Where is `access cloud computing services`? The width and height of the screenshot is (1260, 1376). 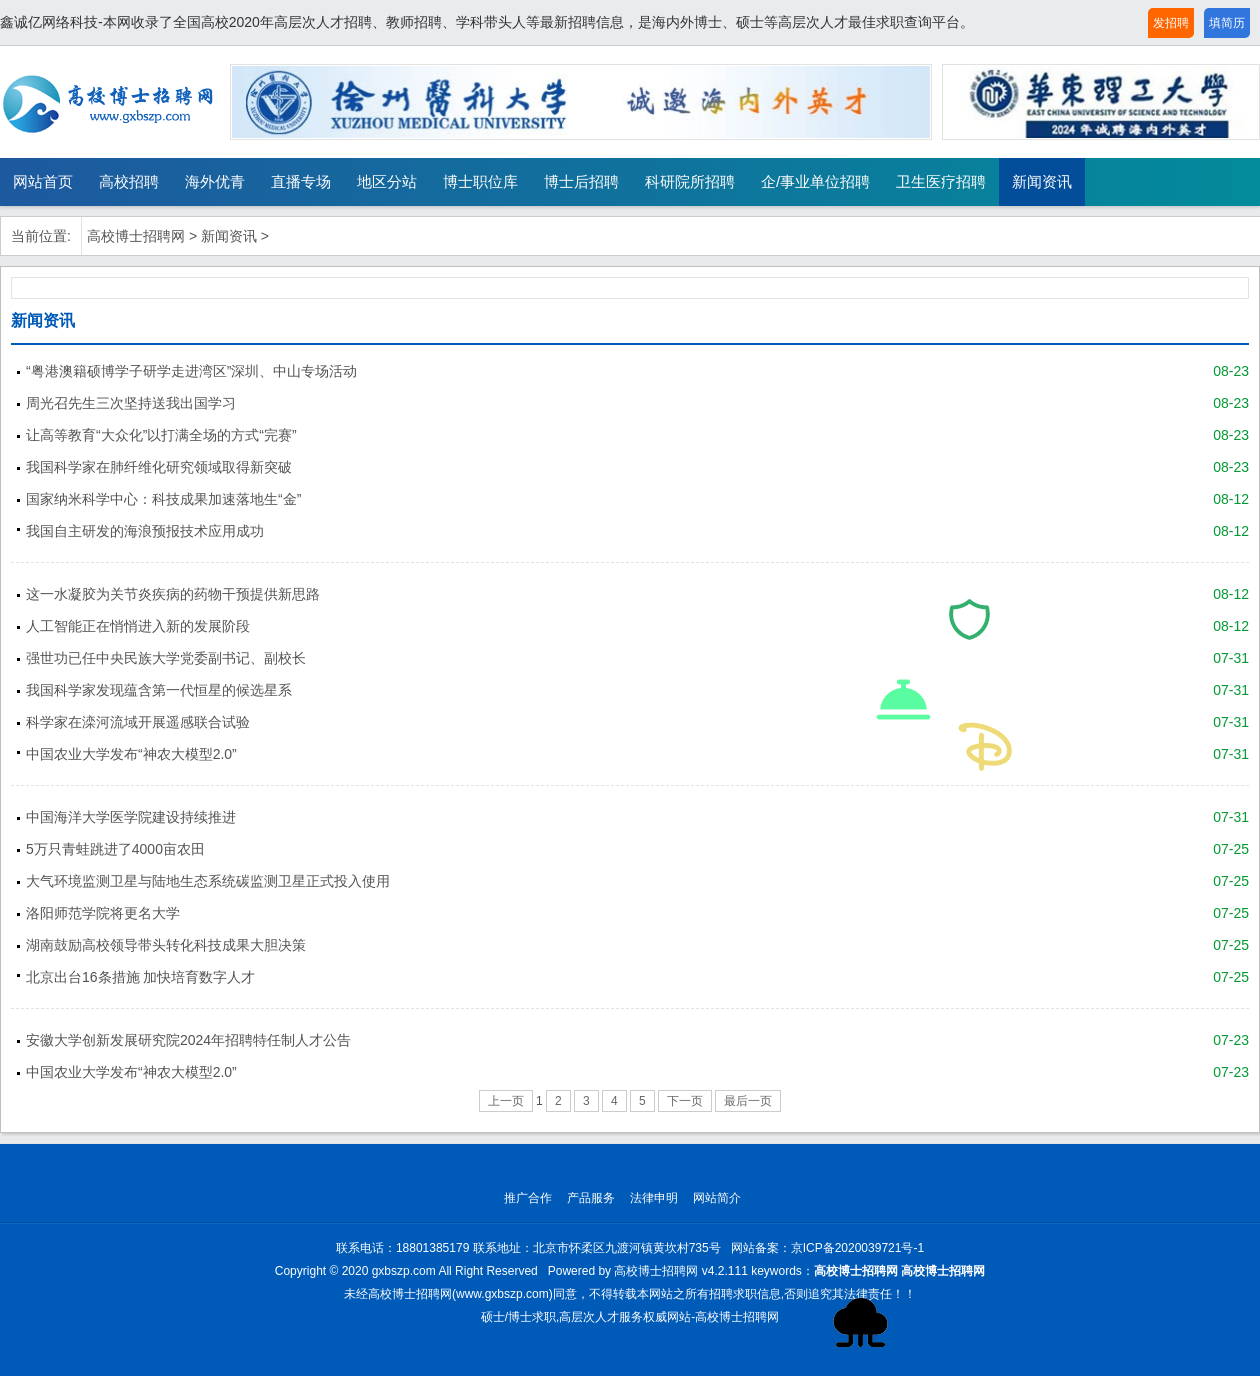 access cloud computing services is located at coordinates (860, 1322).